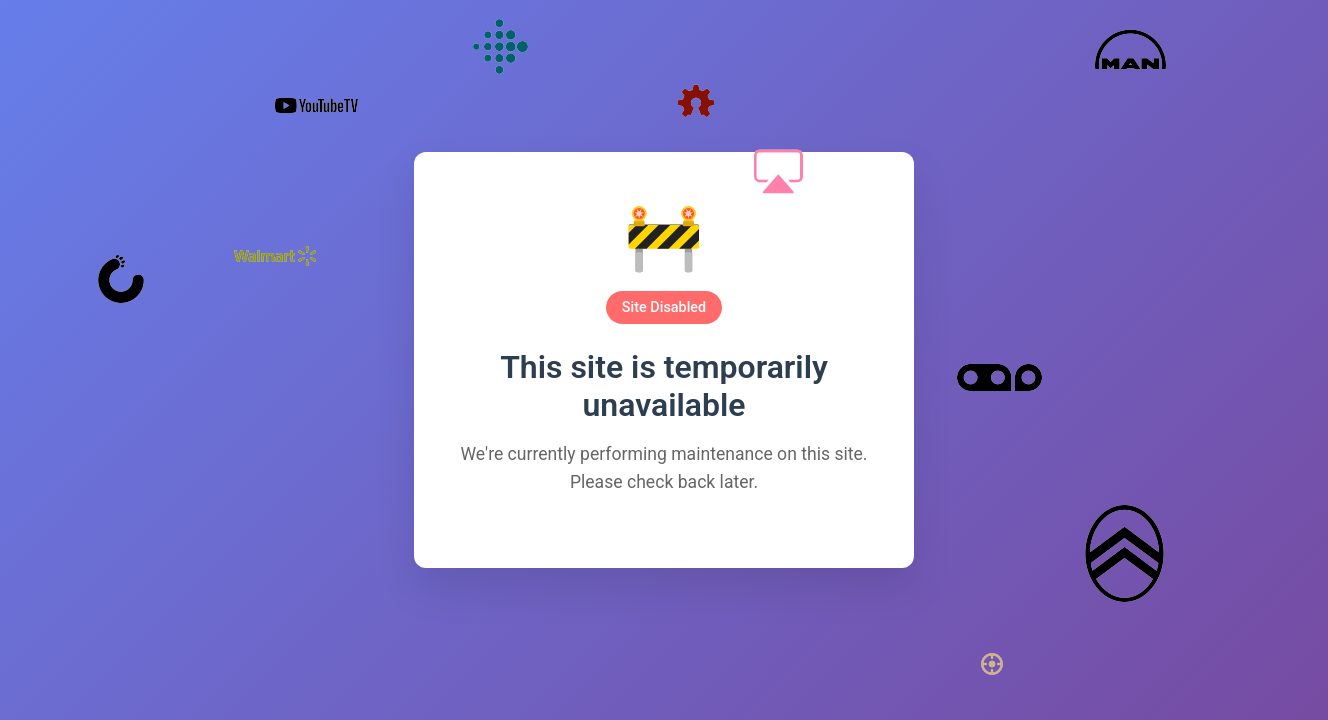  I want to click on MAN truck and bus company logo, so click(1130, 49).